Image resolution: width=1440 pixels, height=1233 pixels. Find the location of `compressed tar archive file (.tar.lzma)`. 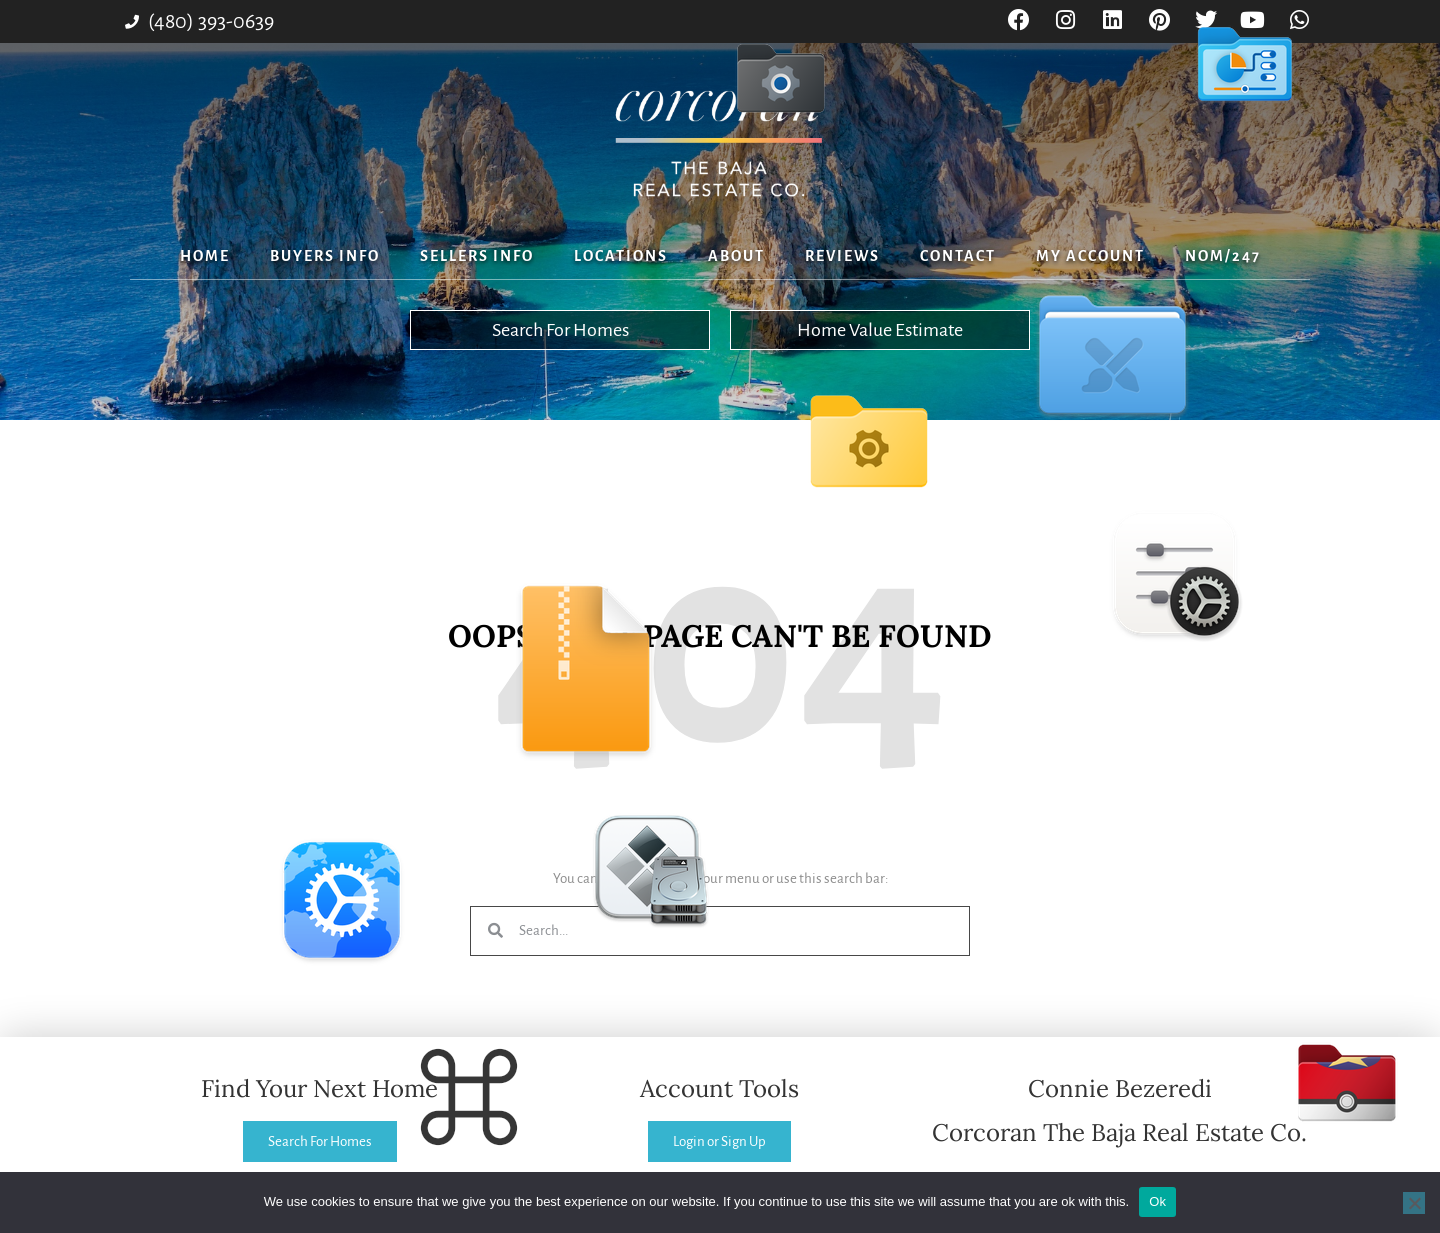

compressed tar archive file (.tar.lzma) is located at coordinates (586, 672).